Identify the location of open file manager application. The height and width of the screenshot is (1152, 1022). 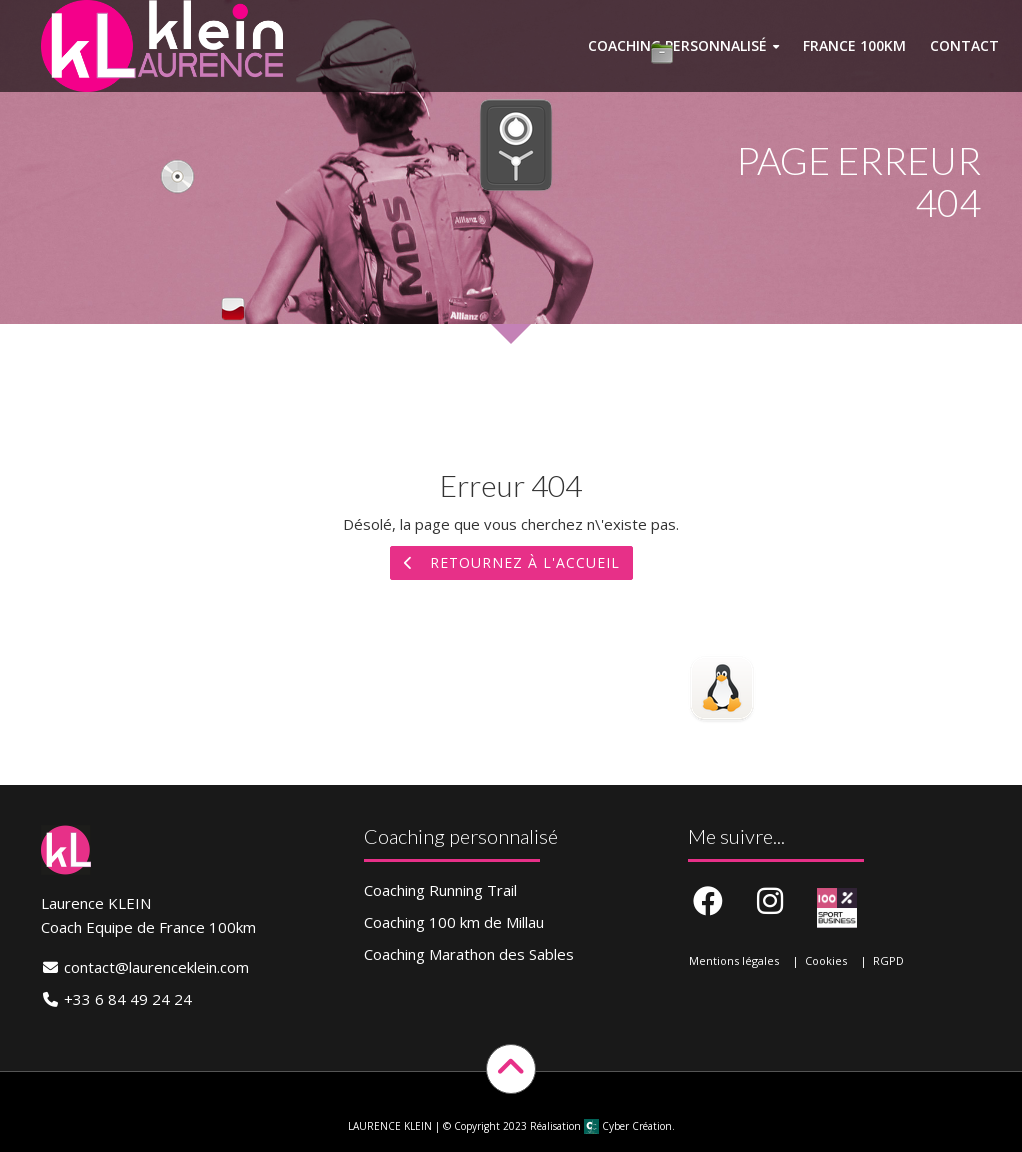
(662, 53).